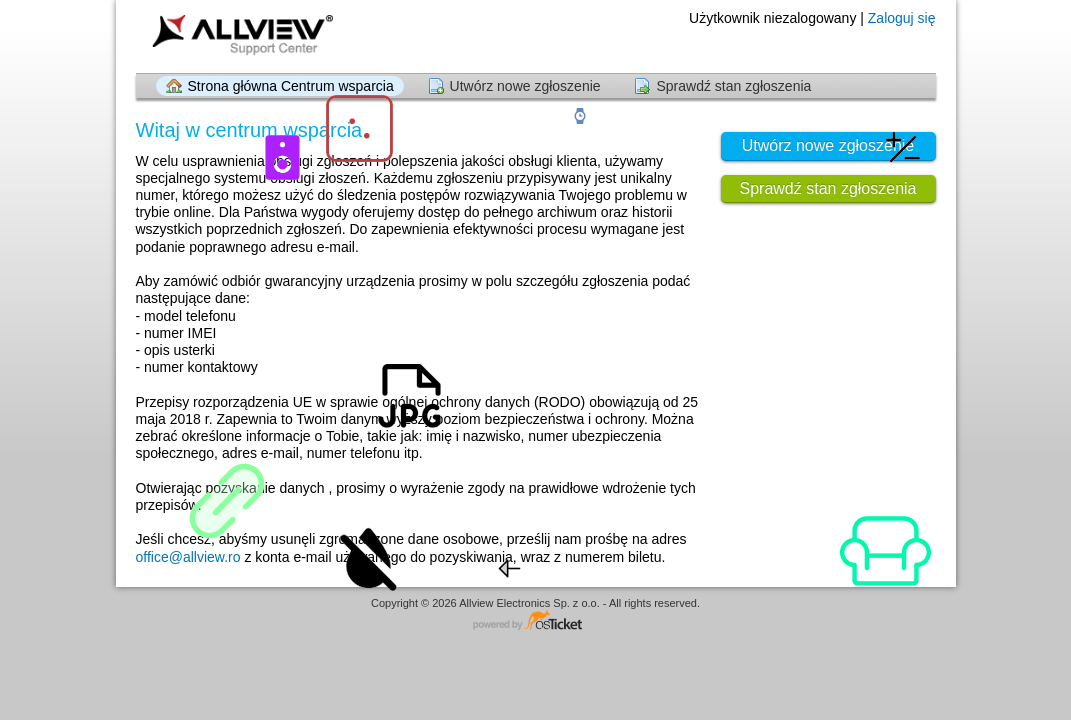 The image size is (1071, 720). Describe the element at coordinates (885, 552) in the screenshot. I see `browse furniture or home decor items` at that location.